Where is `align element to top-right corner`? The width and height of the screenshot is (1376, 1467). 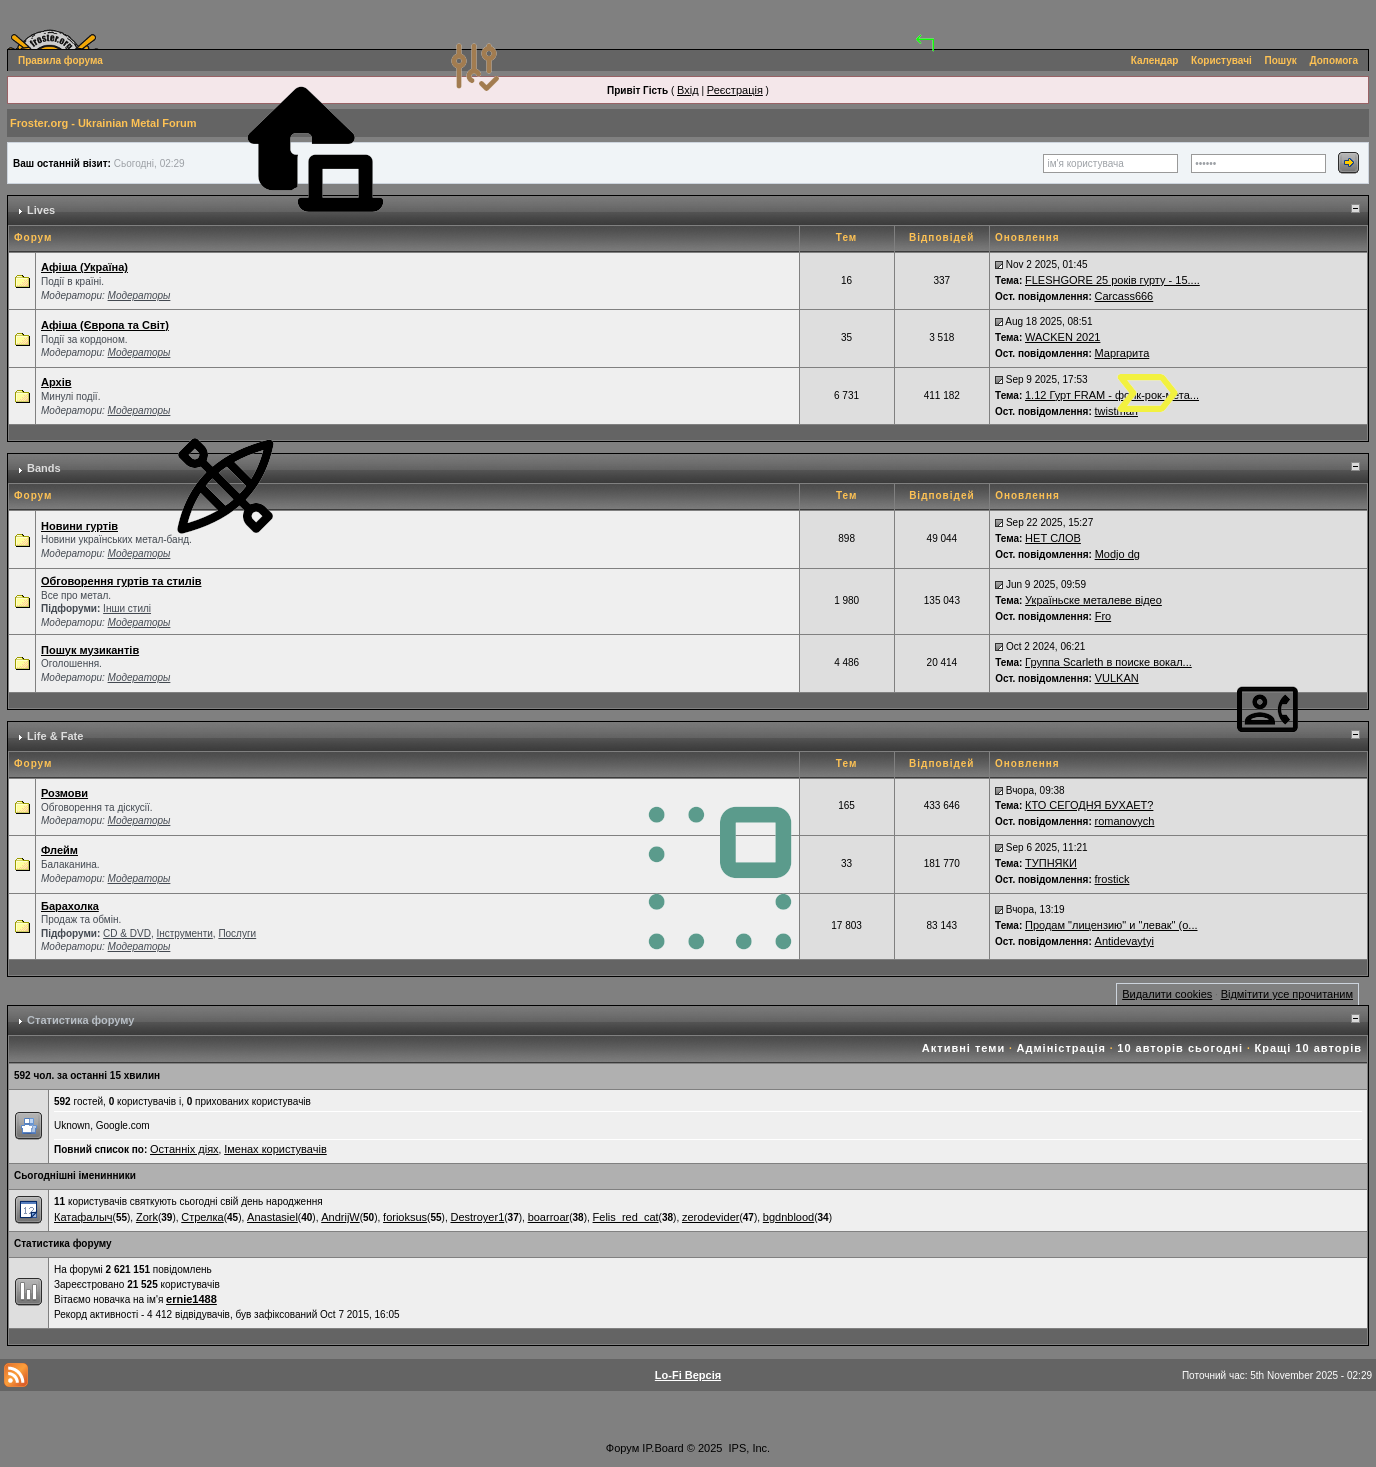 align element to top-right corner is located at coordinates (720, 878).